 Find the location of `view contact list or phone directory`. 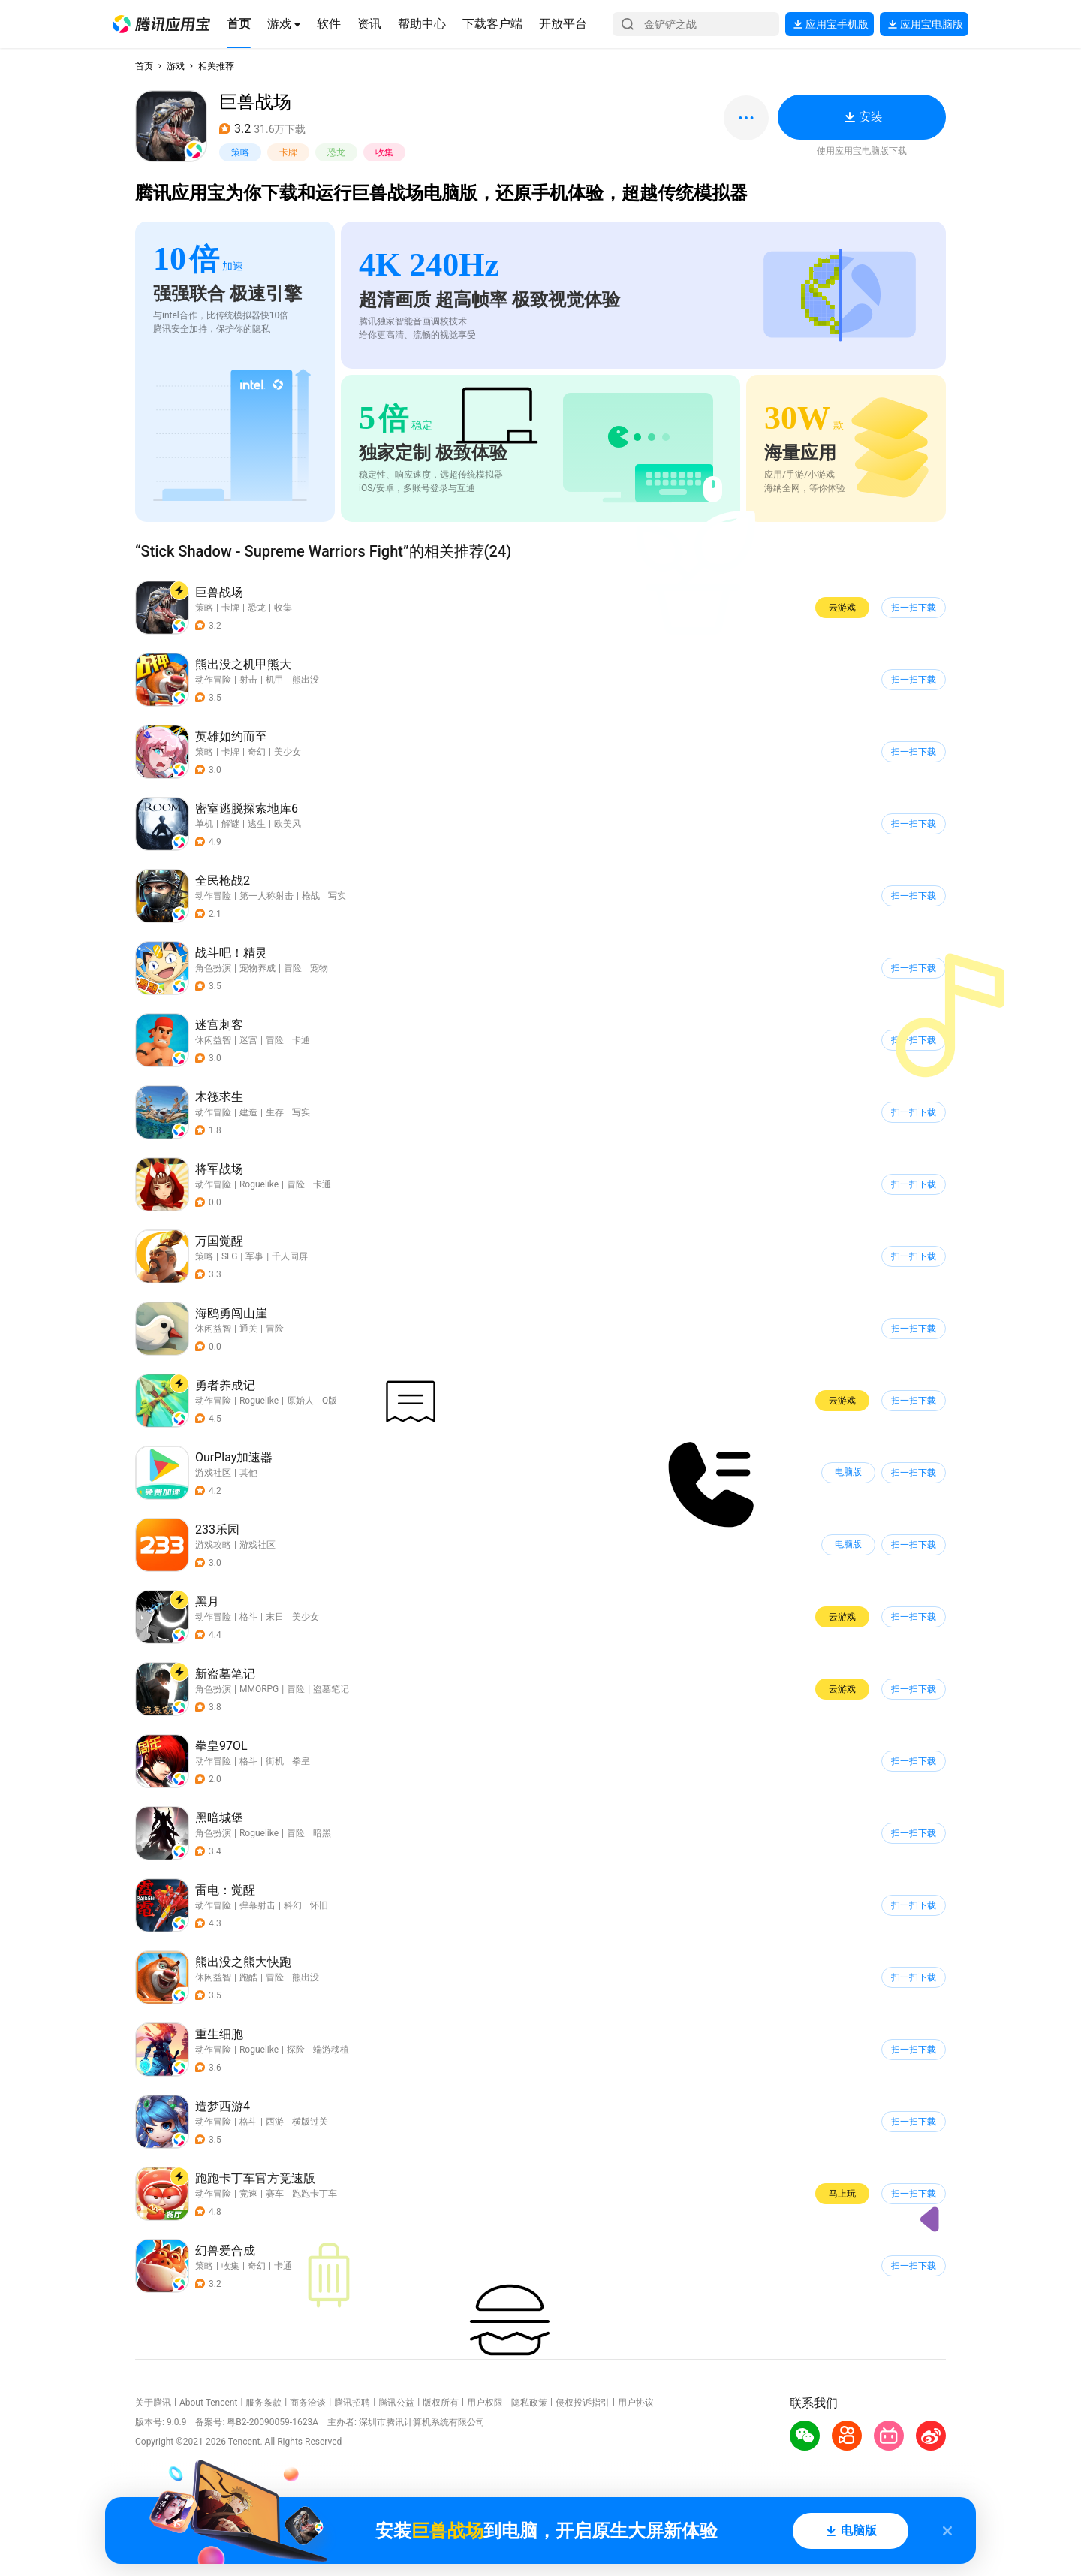

view contact list or phone directory is located at coordinates (712, 1483).